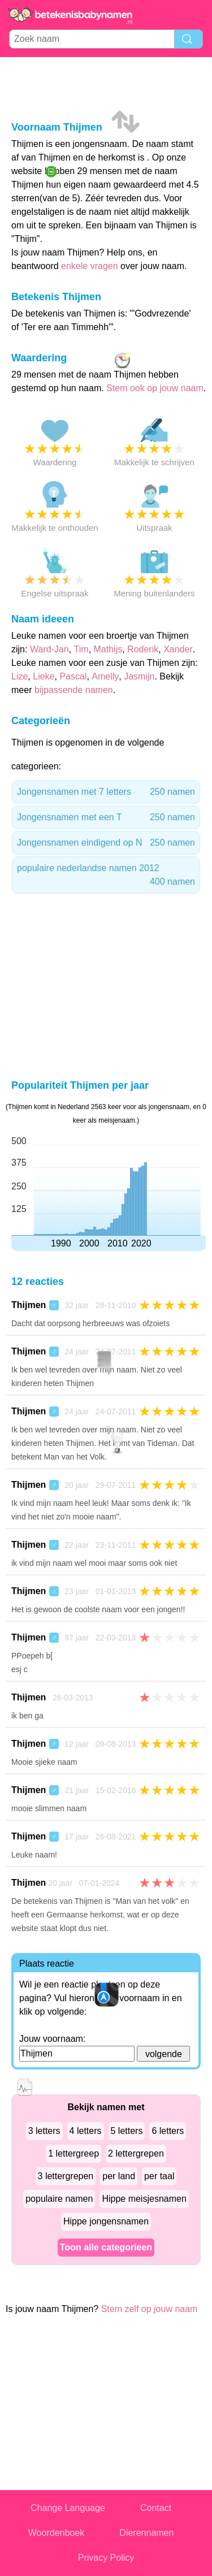 This screenshot has height=2576, width=212. Describe the element at coordinates (126, 123) in the screenshot. I see `sync or refresh email inbox` at that location.